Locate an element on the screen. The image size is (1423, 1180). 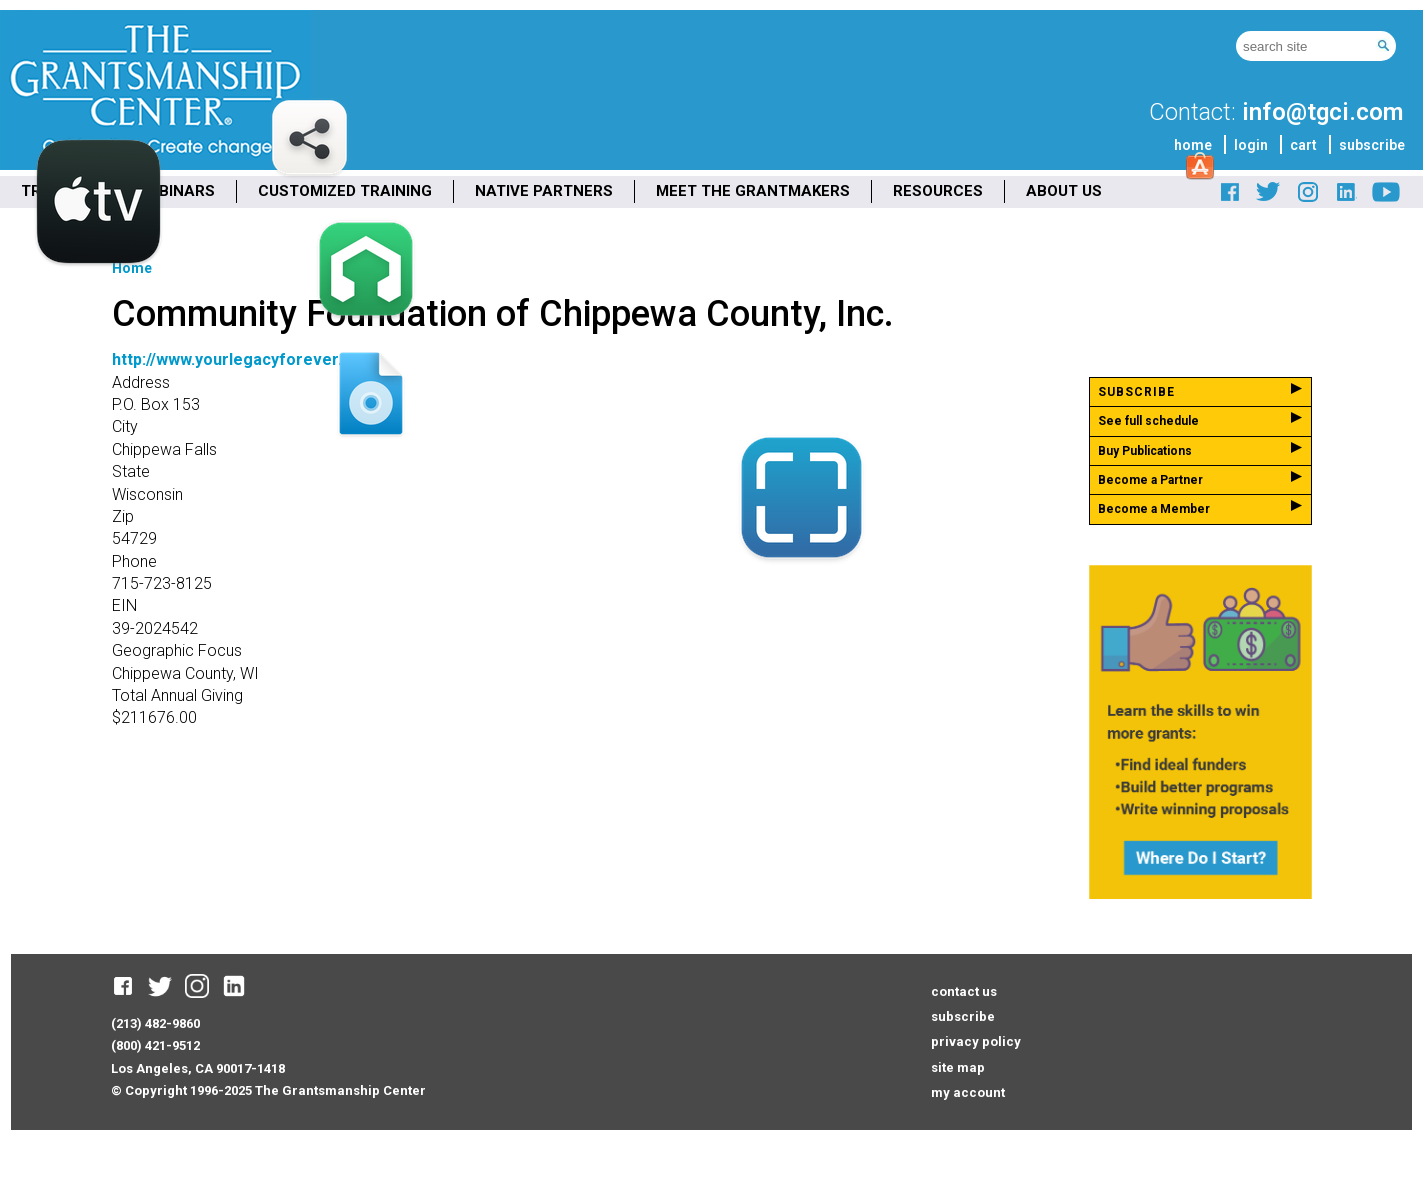
open the Apple TV app is located at coordinates (98, 201).